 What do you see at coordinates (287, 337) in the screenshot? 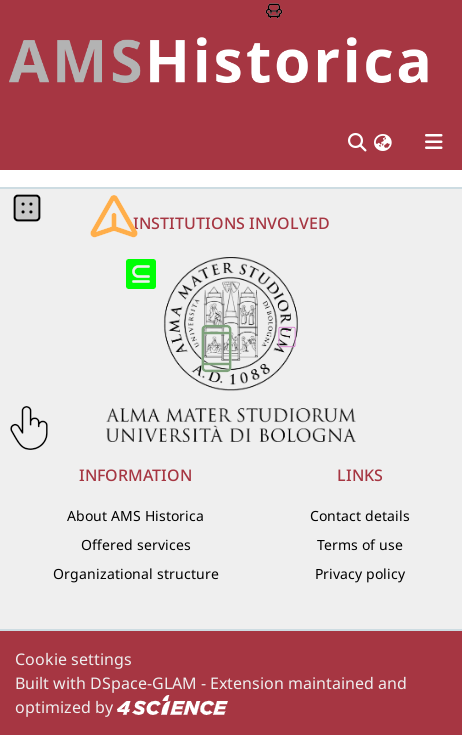
I see `access tablet camera settings` at bounding box center [287, 337].